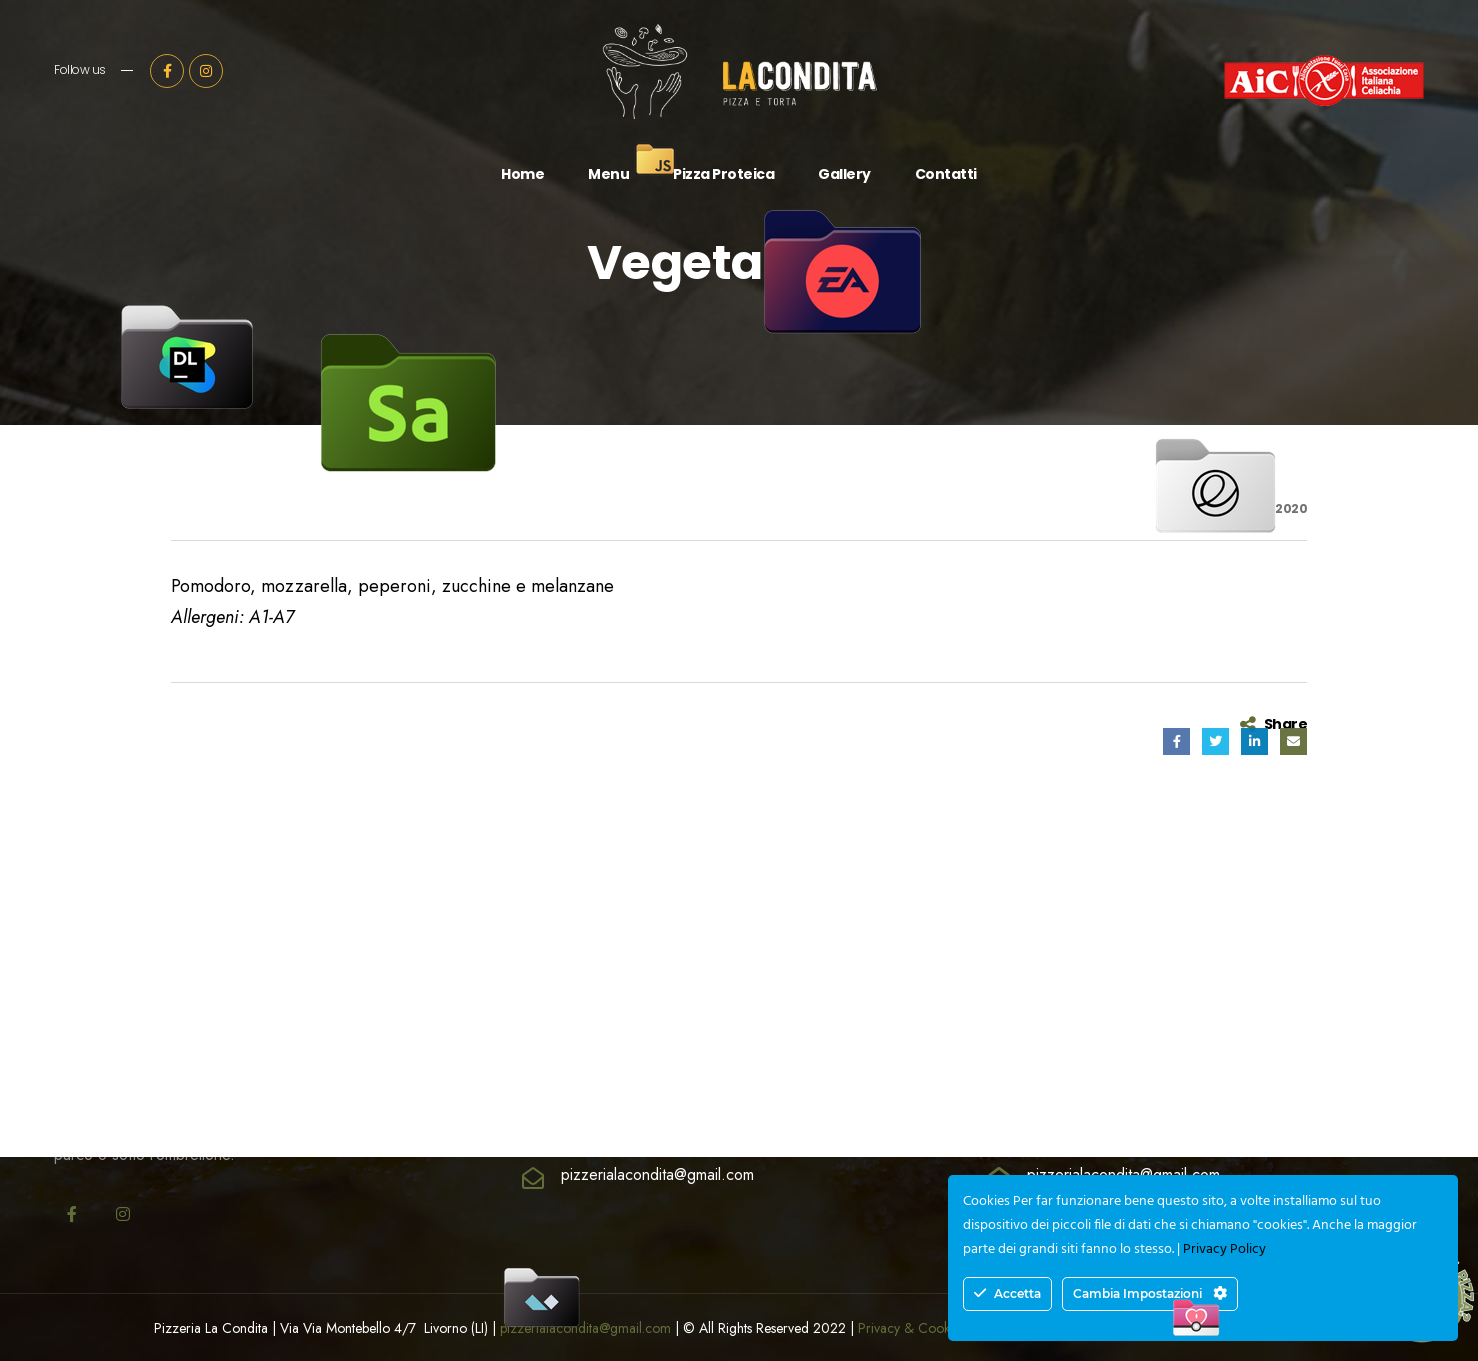 The width and height of the screenshot is (1478, 1361). I want to click on open datalore project files folder, so click(186, 360).